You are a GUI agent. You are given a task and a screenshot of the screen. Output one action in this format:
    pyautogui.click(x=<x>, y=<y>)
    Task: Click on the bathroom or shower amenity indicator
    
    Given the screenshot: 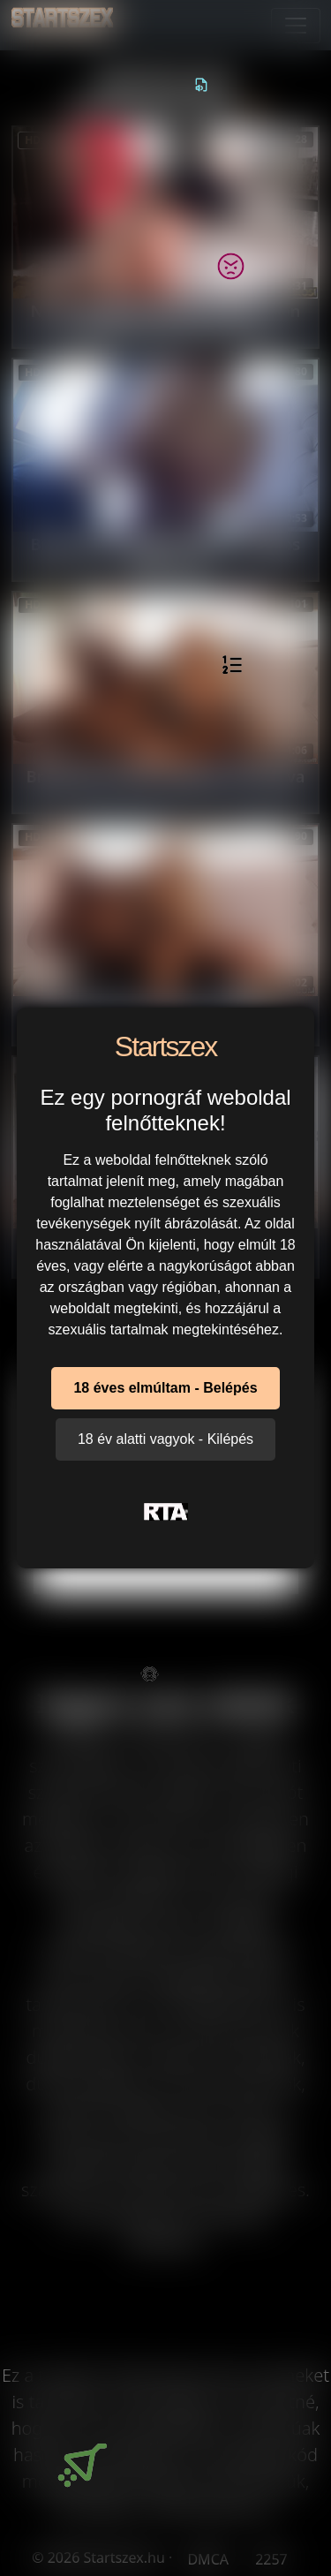 What is the action you would take?
    pyautogui.click(x=82, y=2463)
    